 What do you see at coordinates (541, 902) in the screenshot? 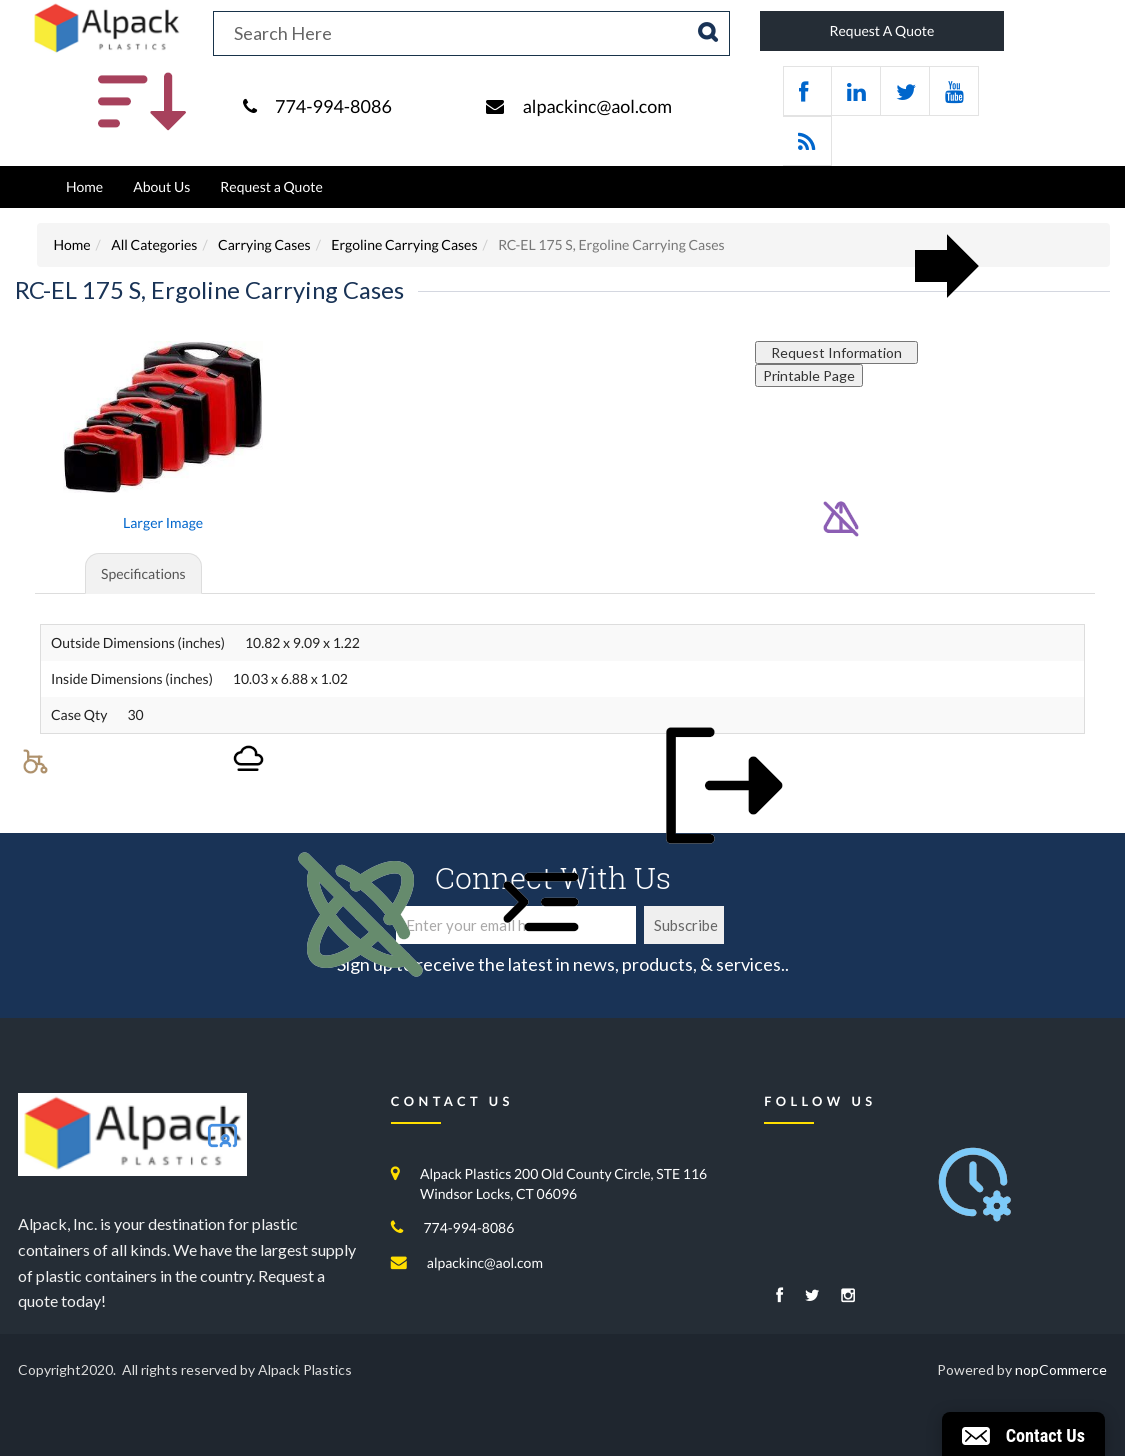
I see `increase text indentation` at bounding box center [541, 902].